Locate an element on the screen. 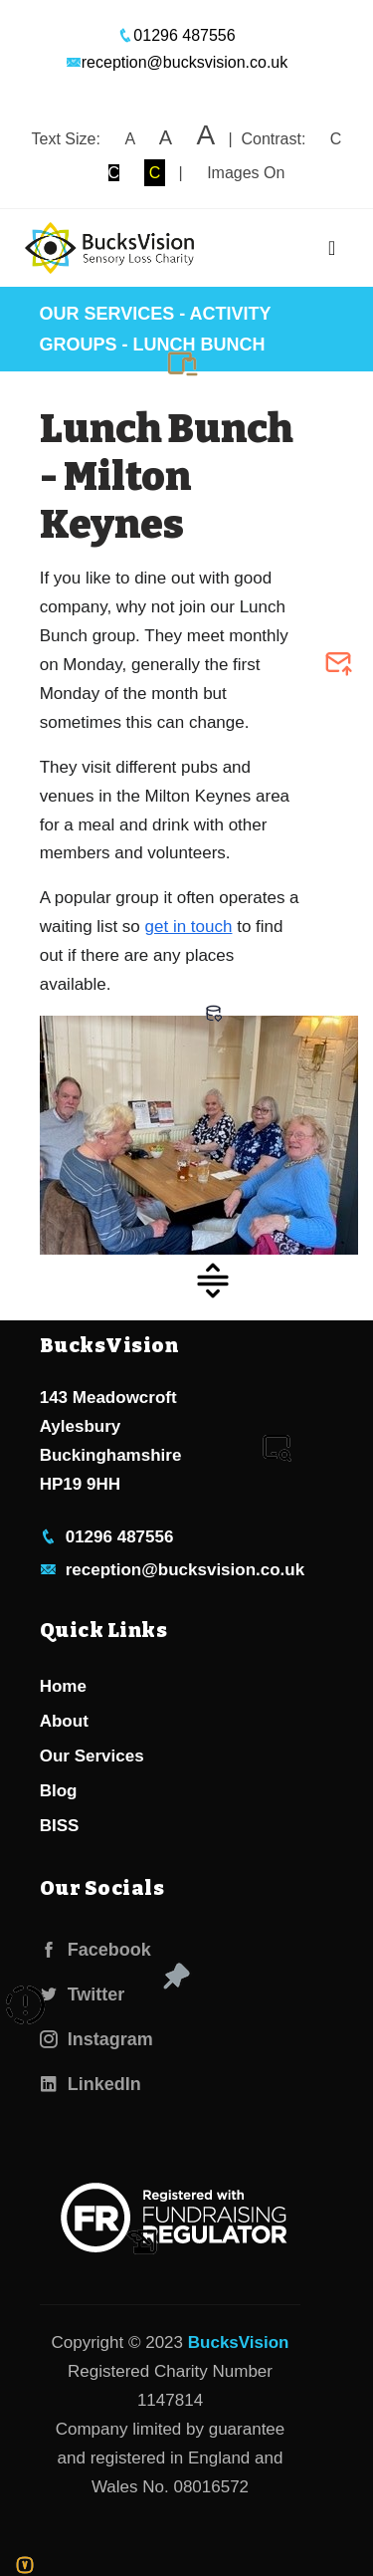  indicates a task in progress with a warning or issue is located at coordinates (25, 2004).